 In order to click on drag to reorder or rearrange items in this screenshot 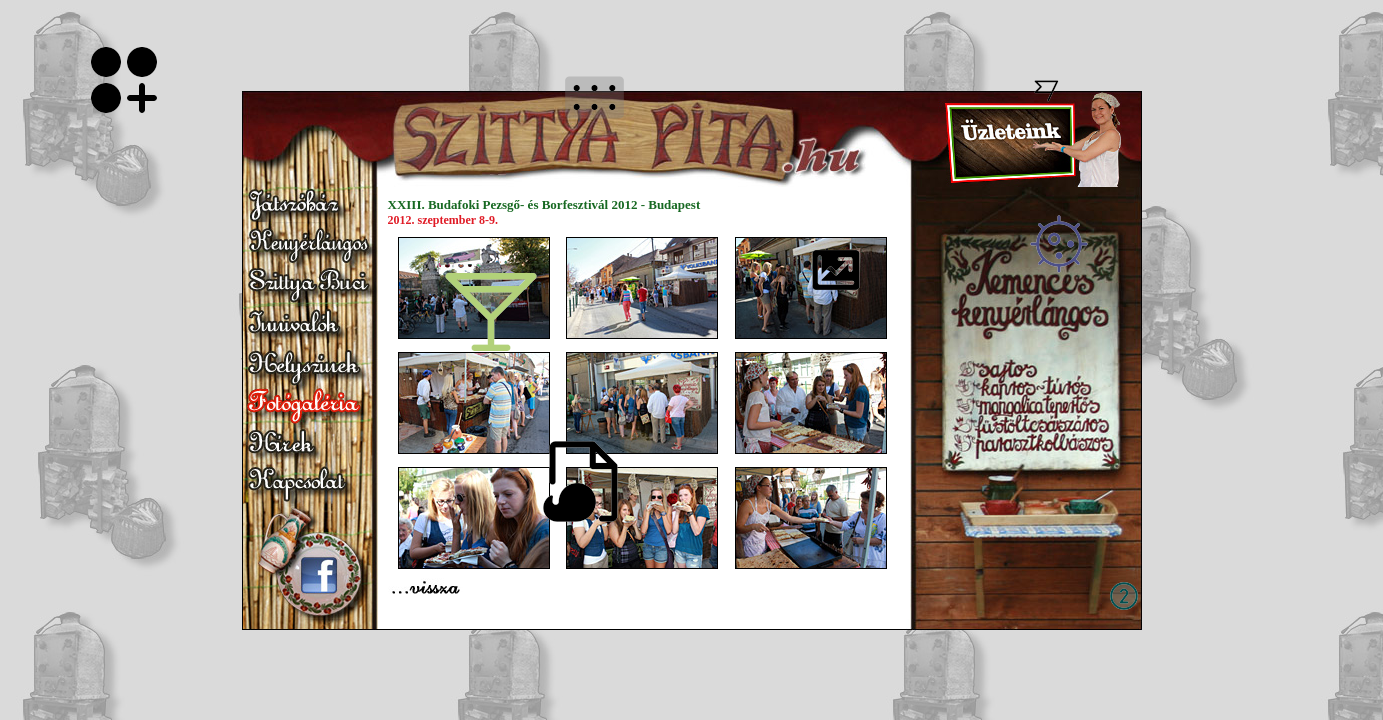, I will do `click(594, 97)`.